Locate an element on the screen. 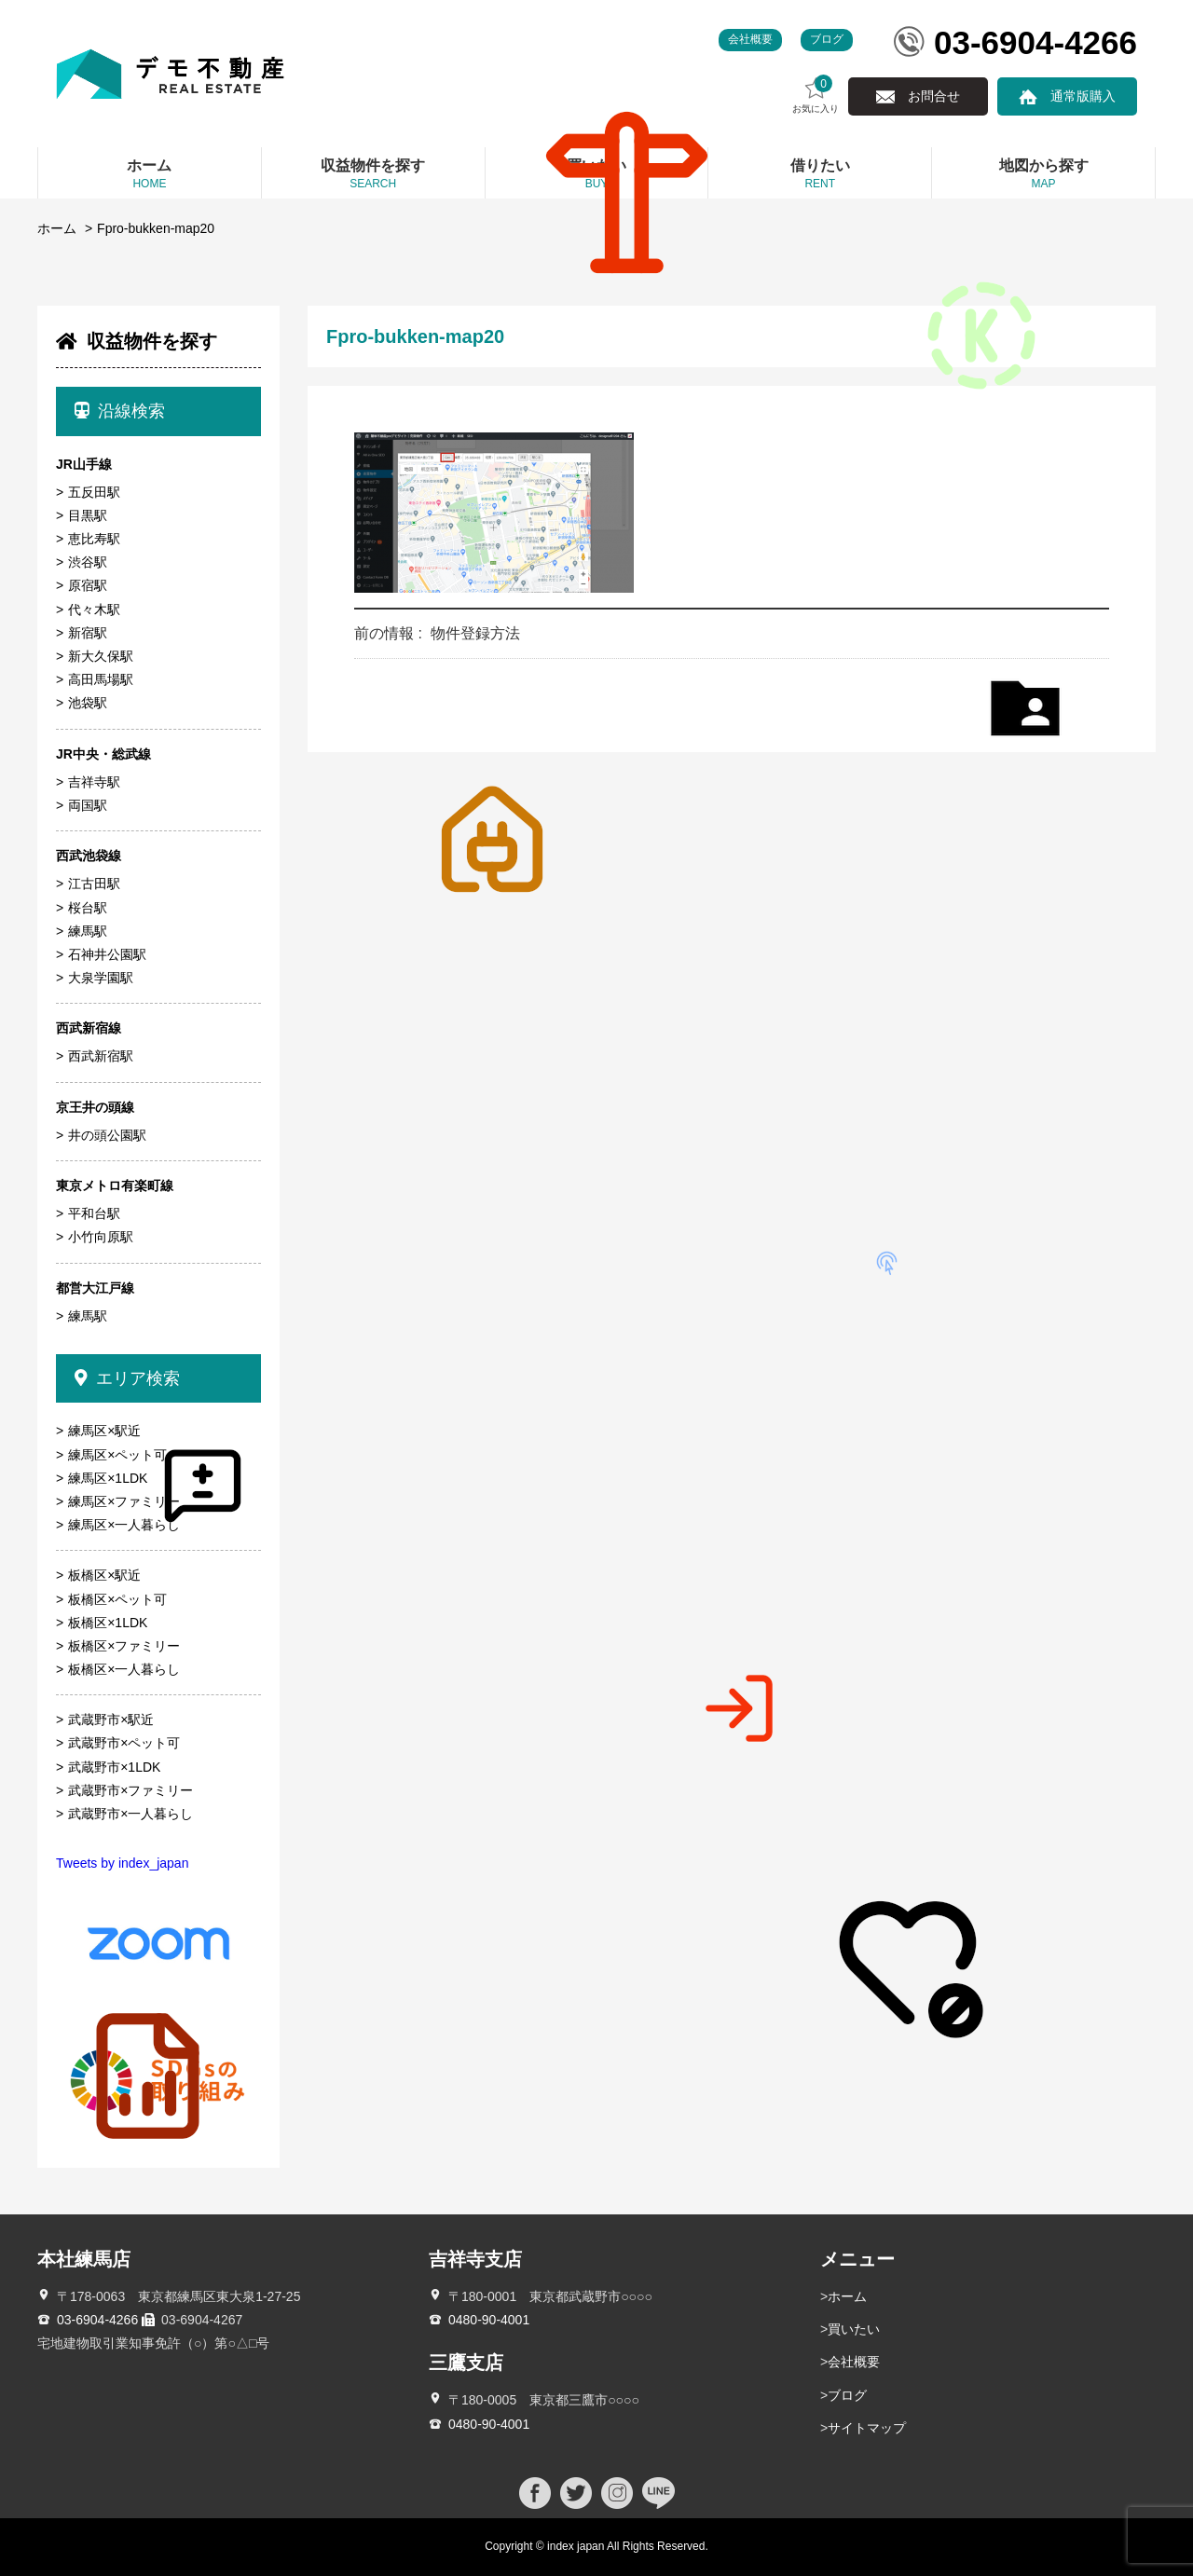  sign in to your account is located at coordinates (739, 1708).